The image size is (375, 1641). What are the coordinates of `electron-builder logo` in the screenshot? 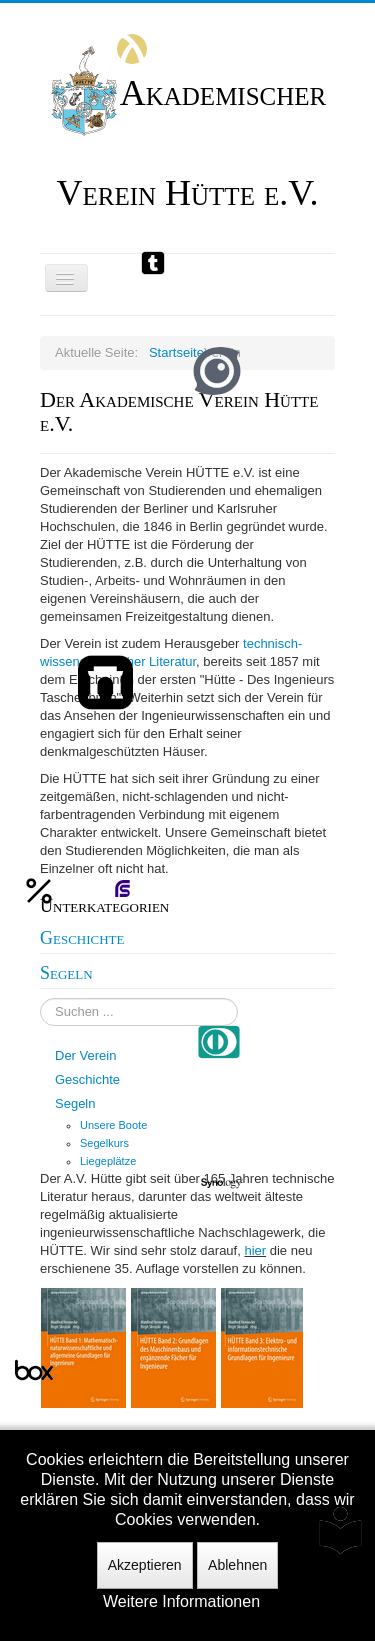 It's located at (340, 1530).